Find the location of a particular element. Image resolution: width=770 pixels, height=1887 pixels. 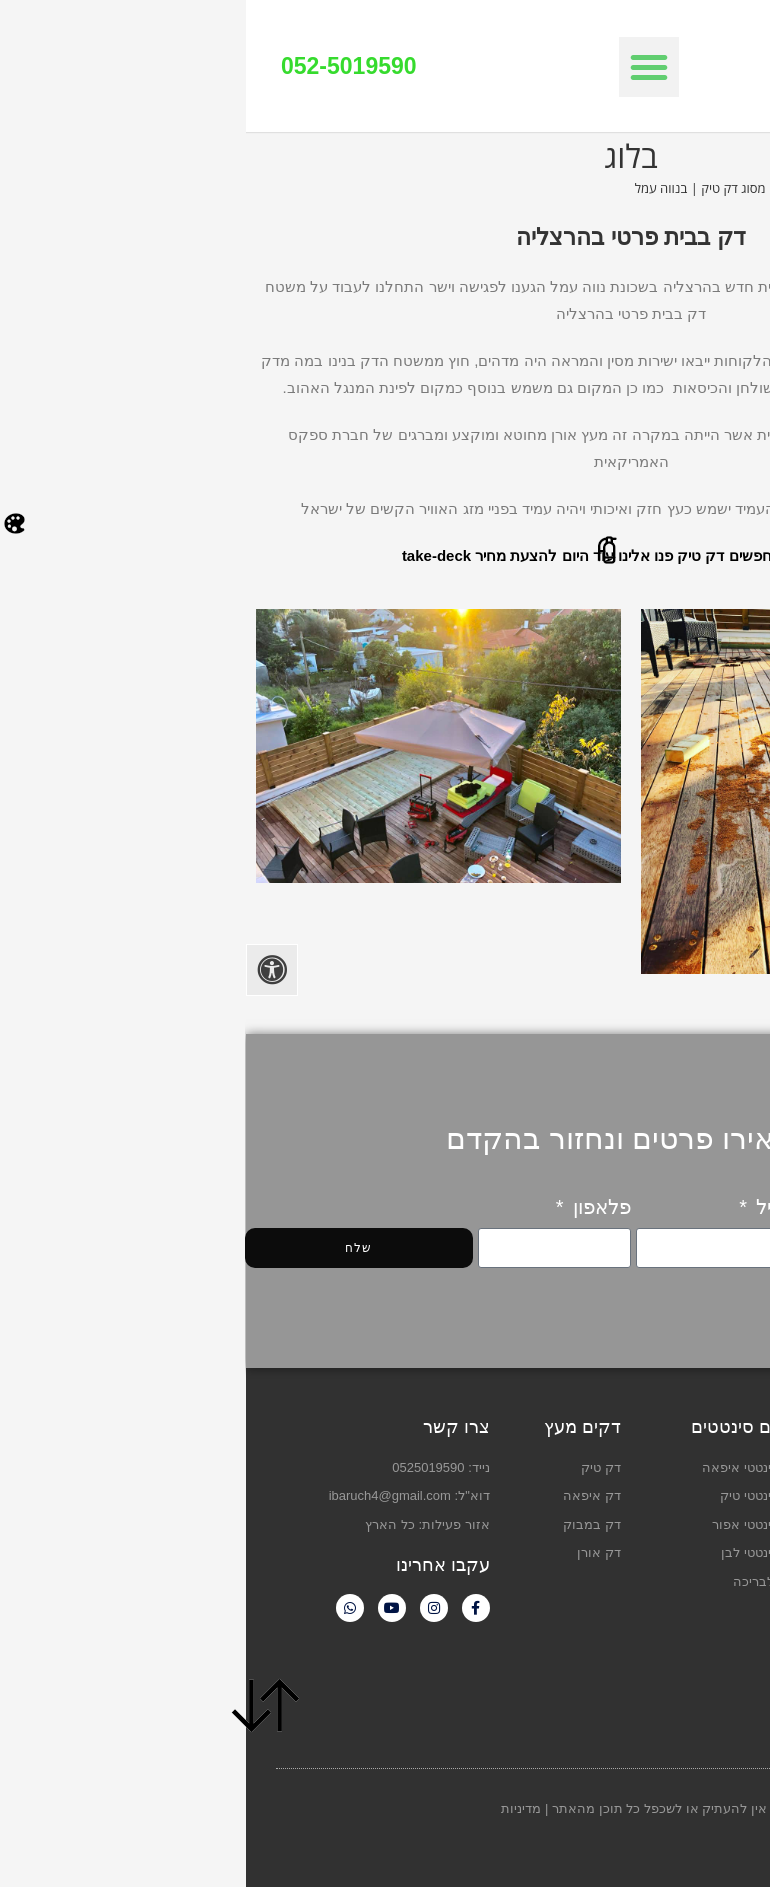

access fire safety information is located at coordinates (608, 550).